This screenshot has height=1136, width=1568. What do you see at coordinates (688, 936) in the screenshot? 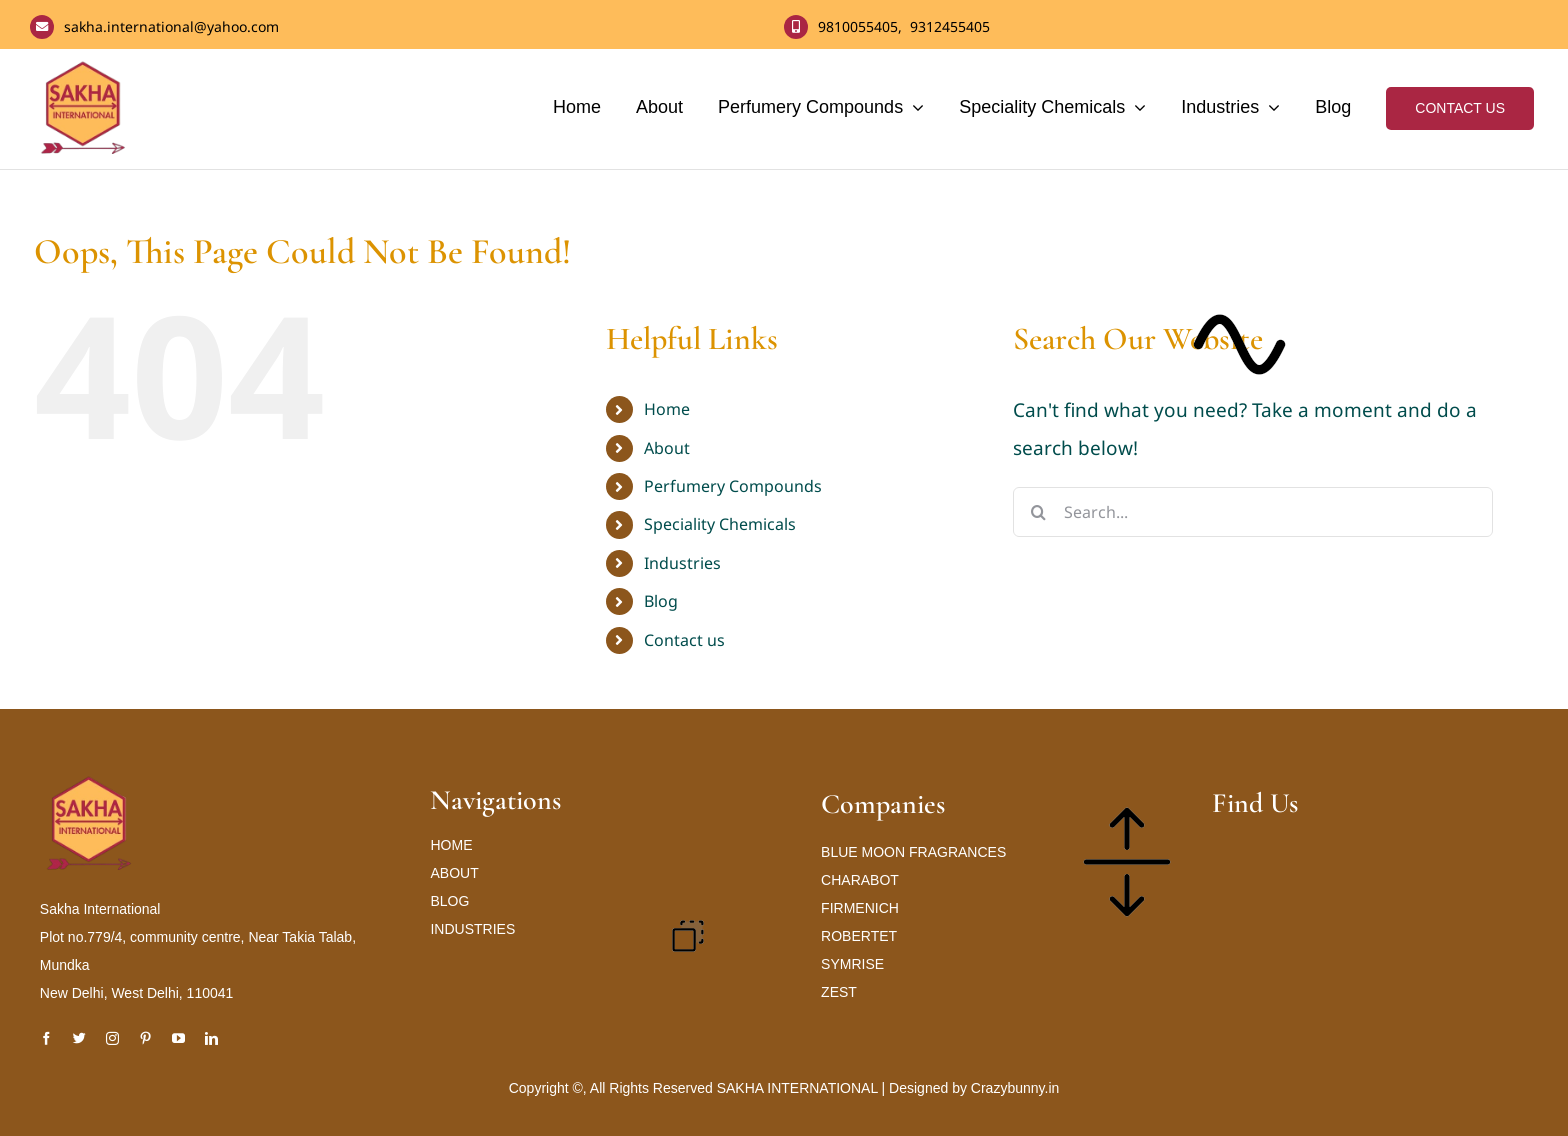
I see `select background layer` at bounding box center [688, 936].